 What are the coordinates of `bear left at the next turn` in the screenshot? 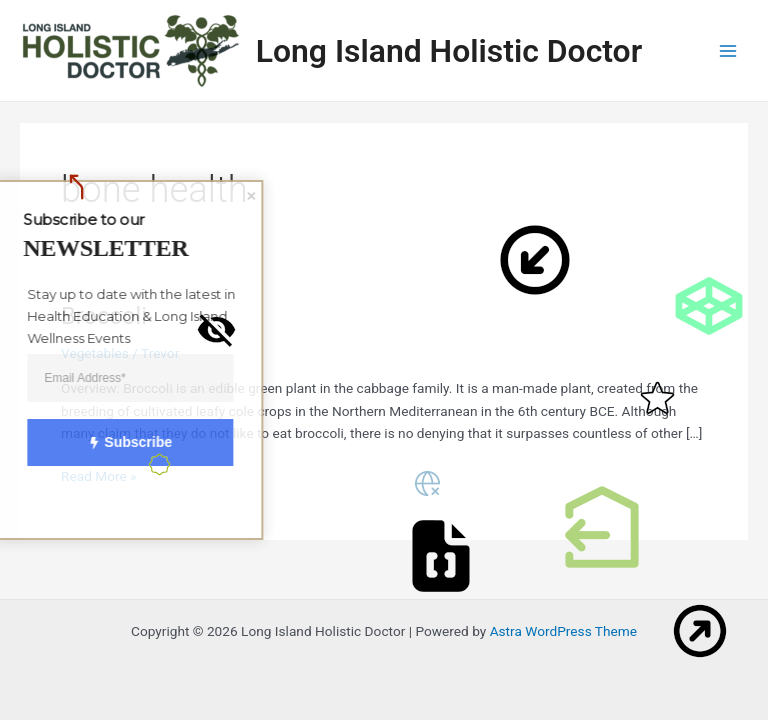 It's located at (76, 187).